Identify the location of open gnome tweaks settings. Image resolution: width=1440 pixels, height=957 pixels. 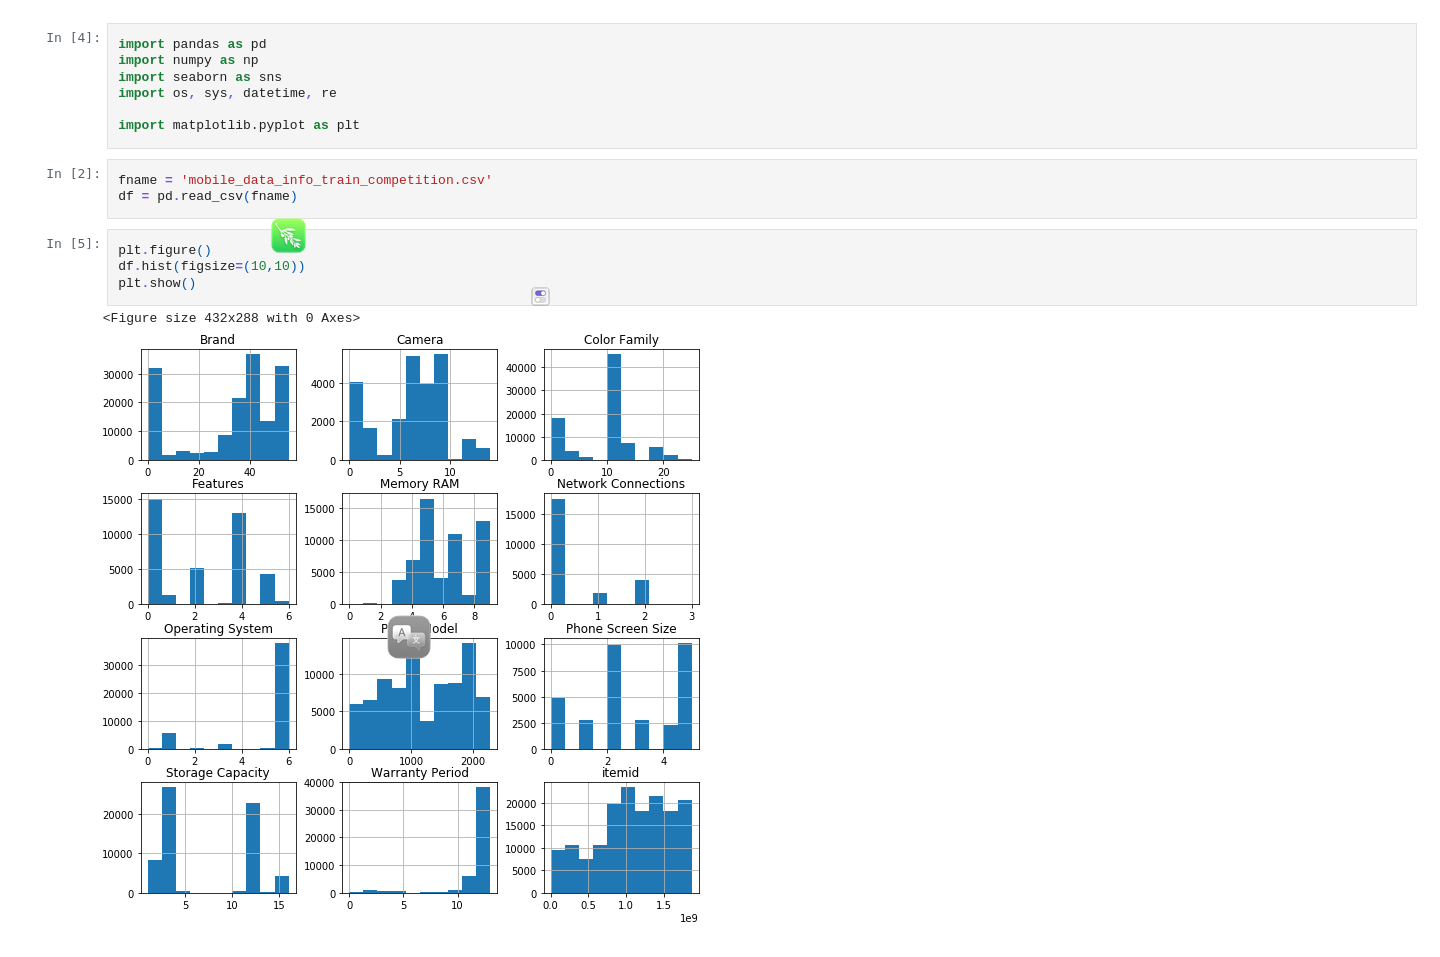
(540, 296).